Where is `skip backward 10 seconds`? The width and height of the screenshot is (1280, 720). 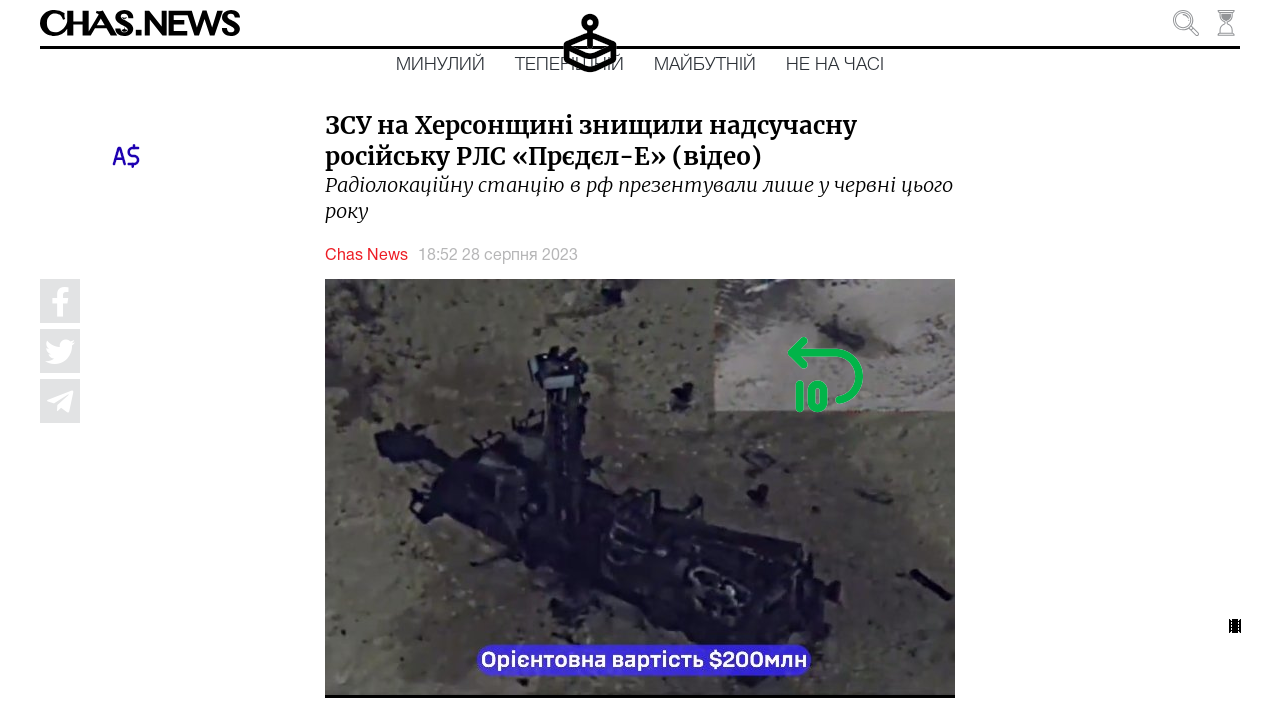 skip backward 10 seconds is located at coordinates (823, 376).